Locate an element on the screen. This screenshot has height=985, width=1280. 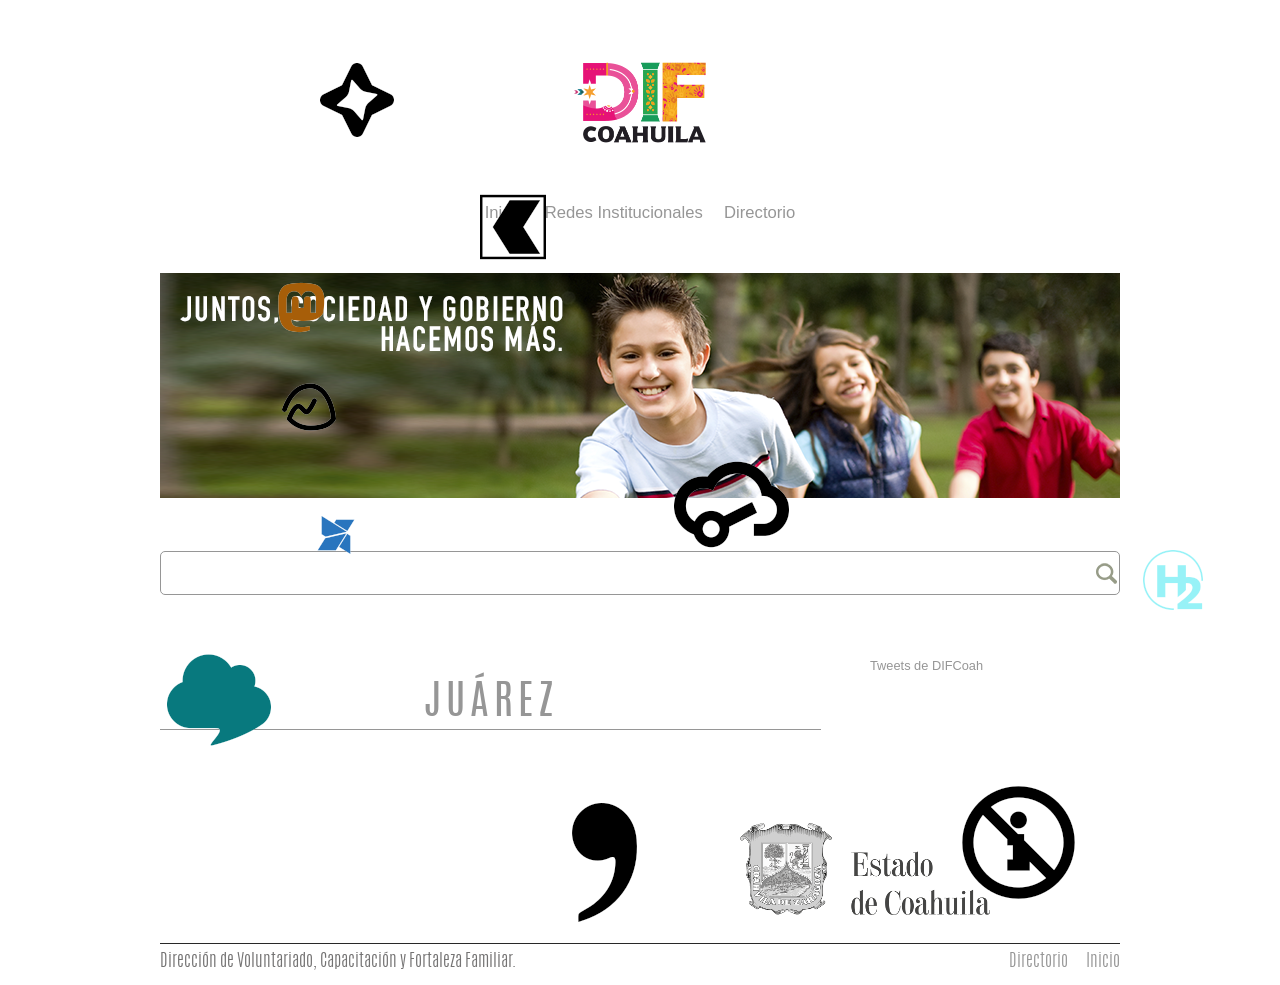
open Mastodon app is located at coordinates (300, 307).